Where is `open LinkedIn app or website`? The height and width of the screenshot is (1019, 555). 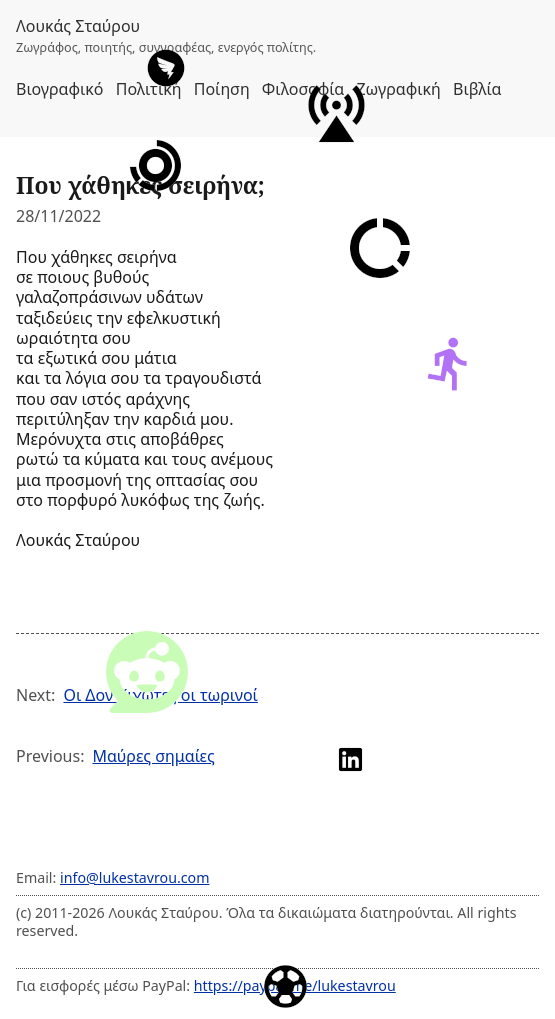
open LinkedIn app or website is located at coordinates (350, 759).